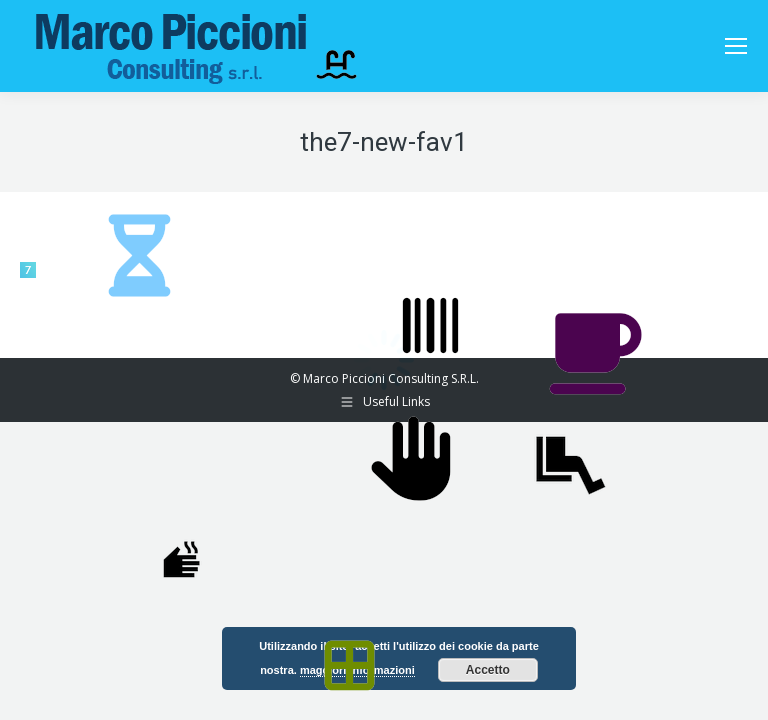  I want to click on activate hand dryer, so click(182, 558).